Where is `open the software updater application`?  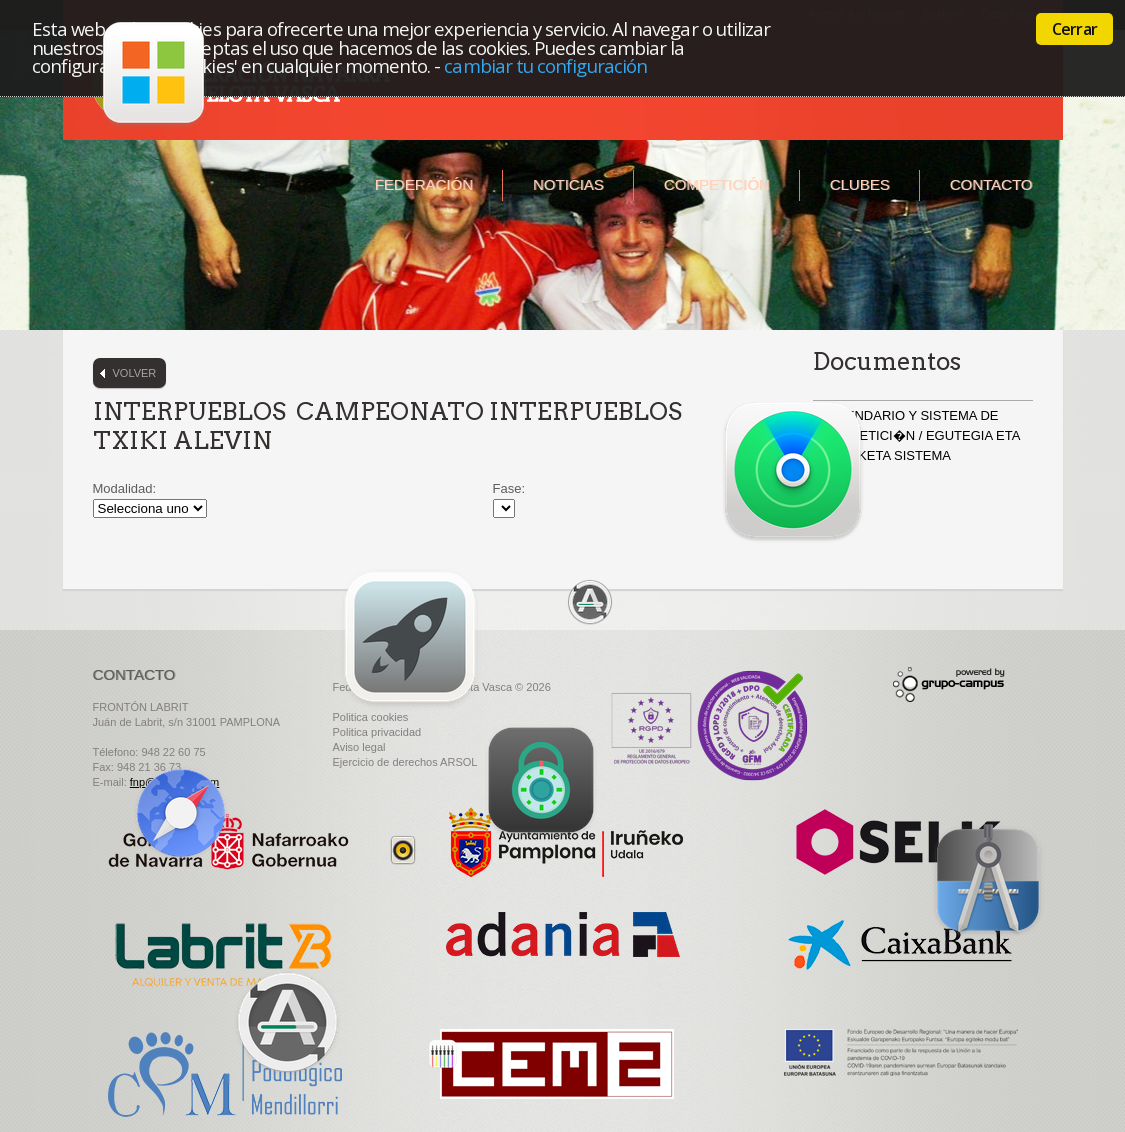
open the software updater application is located at coordinates (590, 602).